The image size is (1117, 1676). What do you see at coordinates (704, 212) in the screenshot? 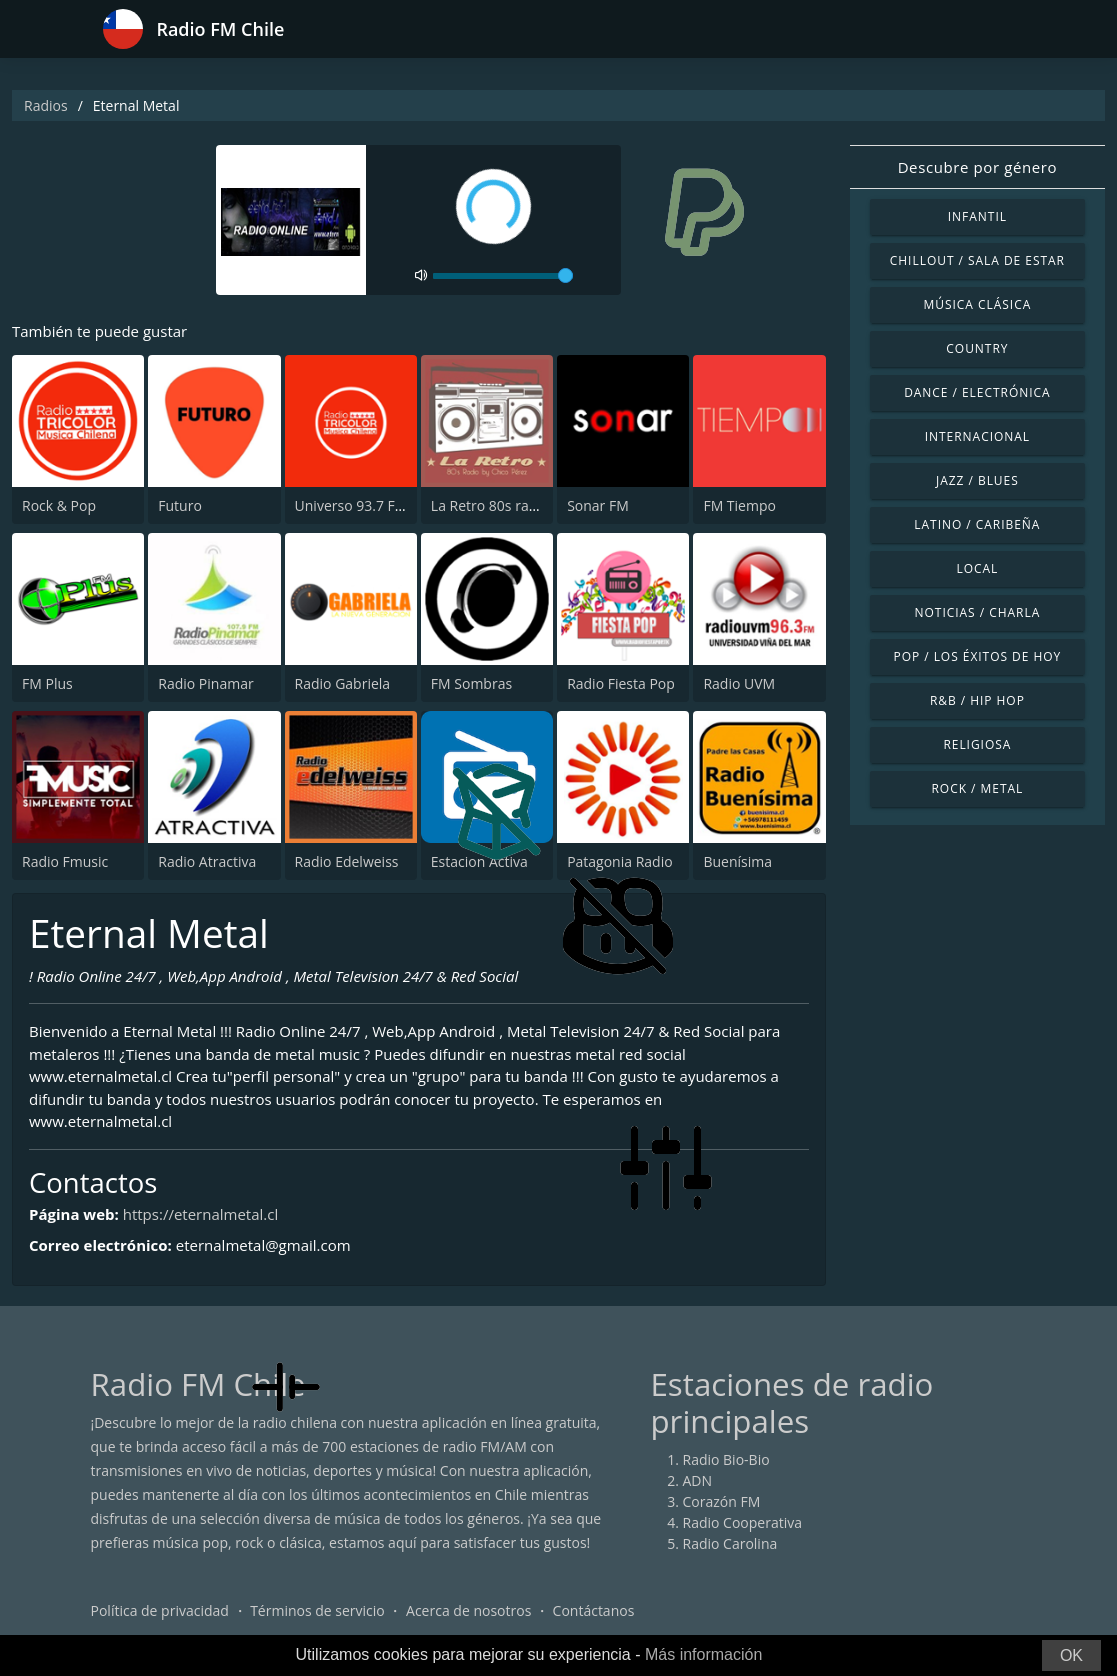
I see `pay with paypal` at bounding box center [704, 212].